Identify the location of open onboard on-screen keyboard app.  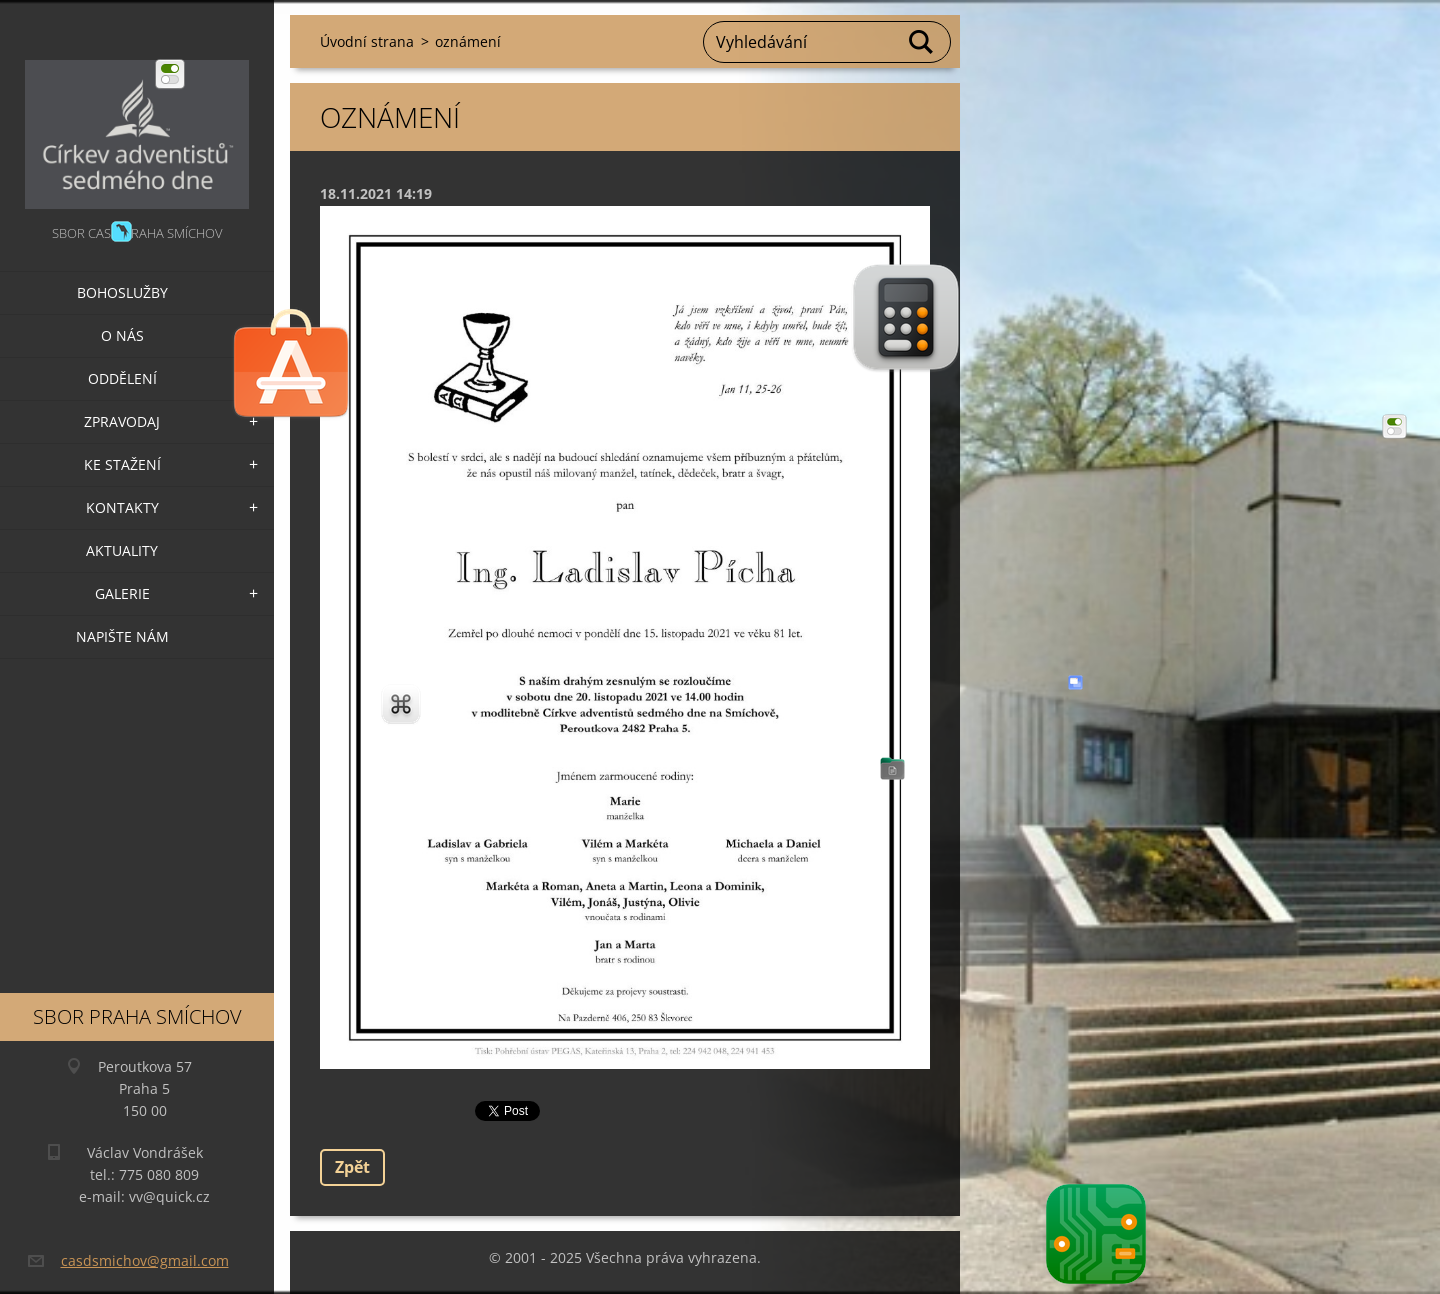
(401, 704).